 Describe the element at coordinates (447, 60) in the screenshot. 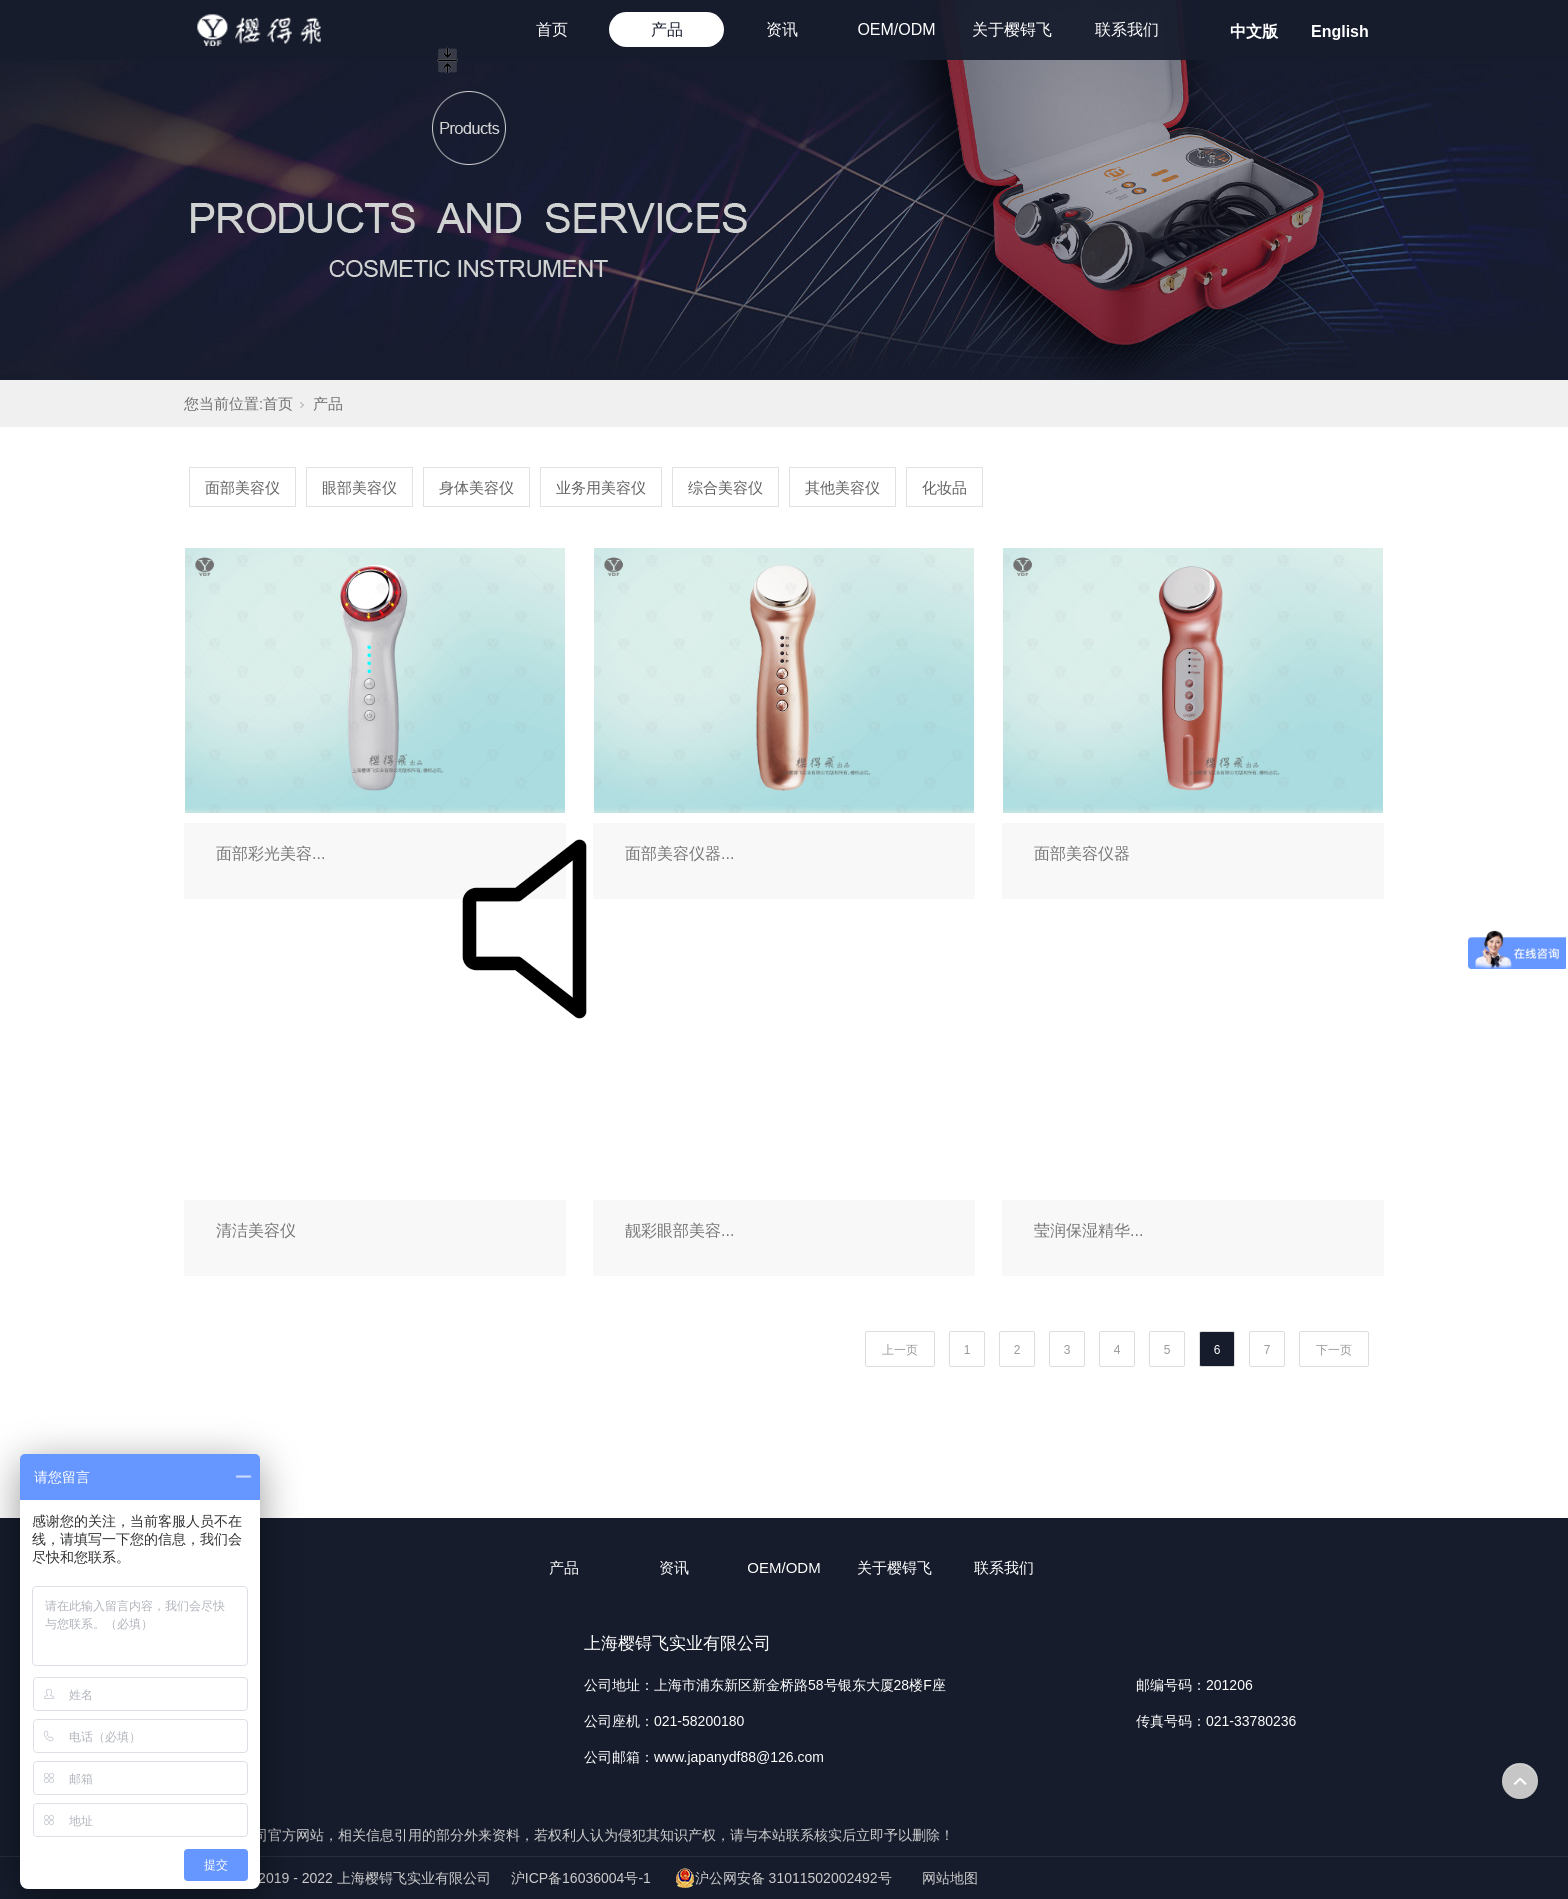

I see `collapse content vertically` at that location.